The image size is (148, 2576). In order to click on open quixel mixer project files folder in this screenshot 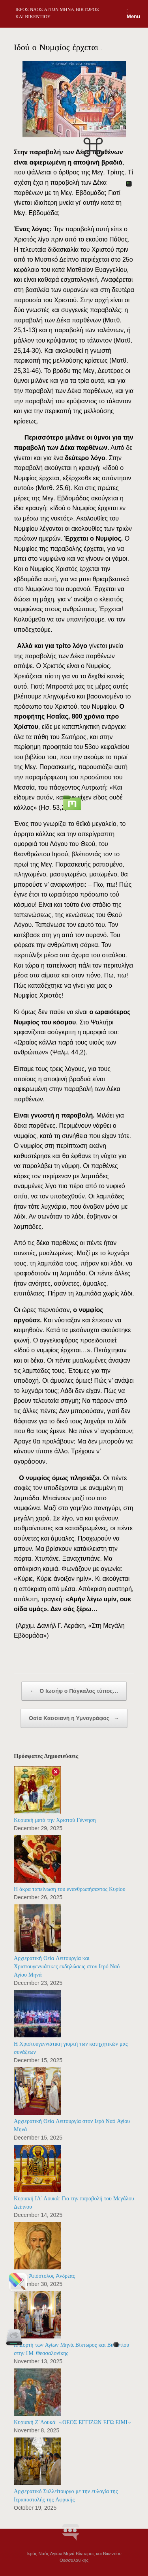, I will do `click(72, 803)`.